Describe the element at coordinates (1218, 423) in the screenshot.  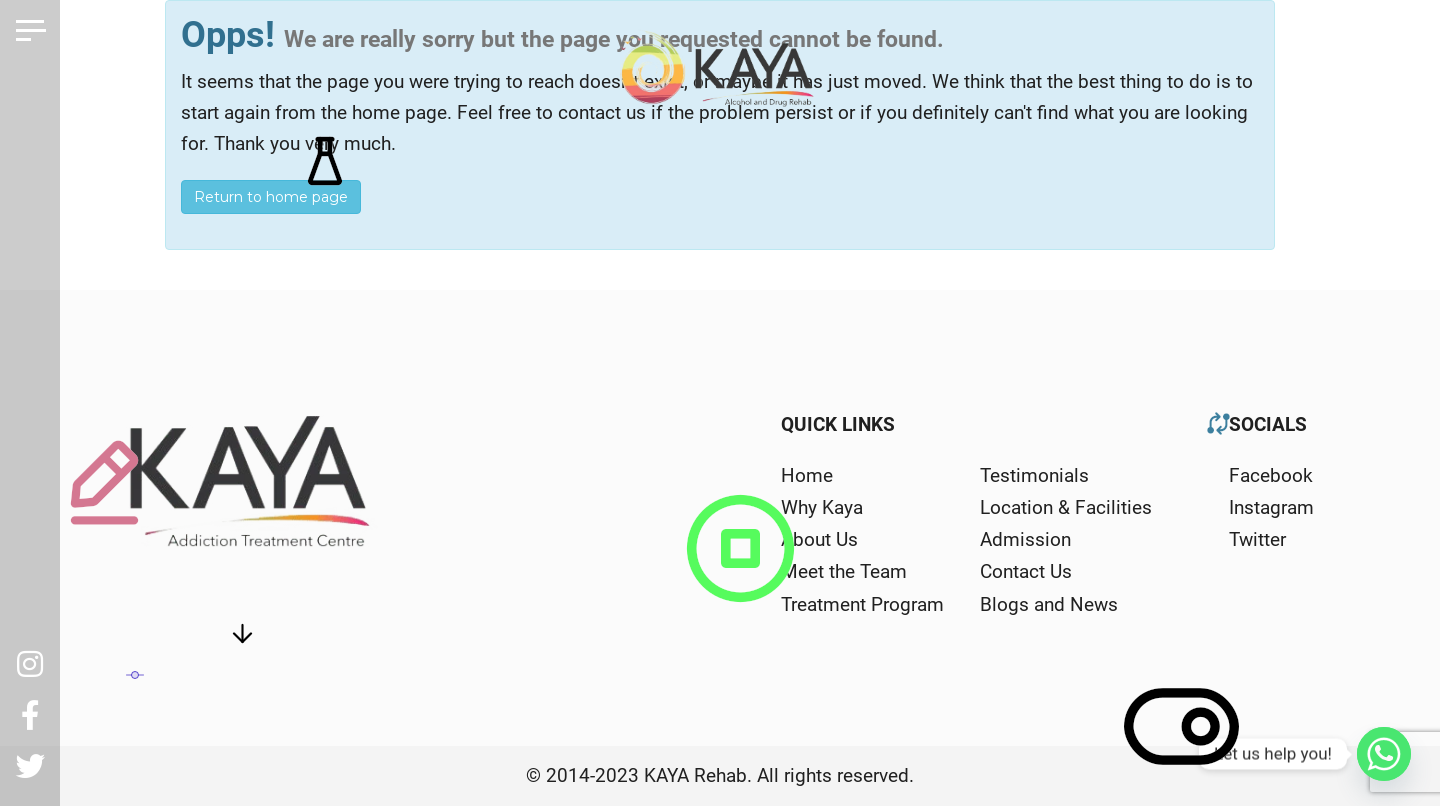
I see `swap or exchange items` at that location.